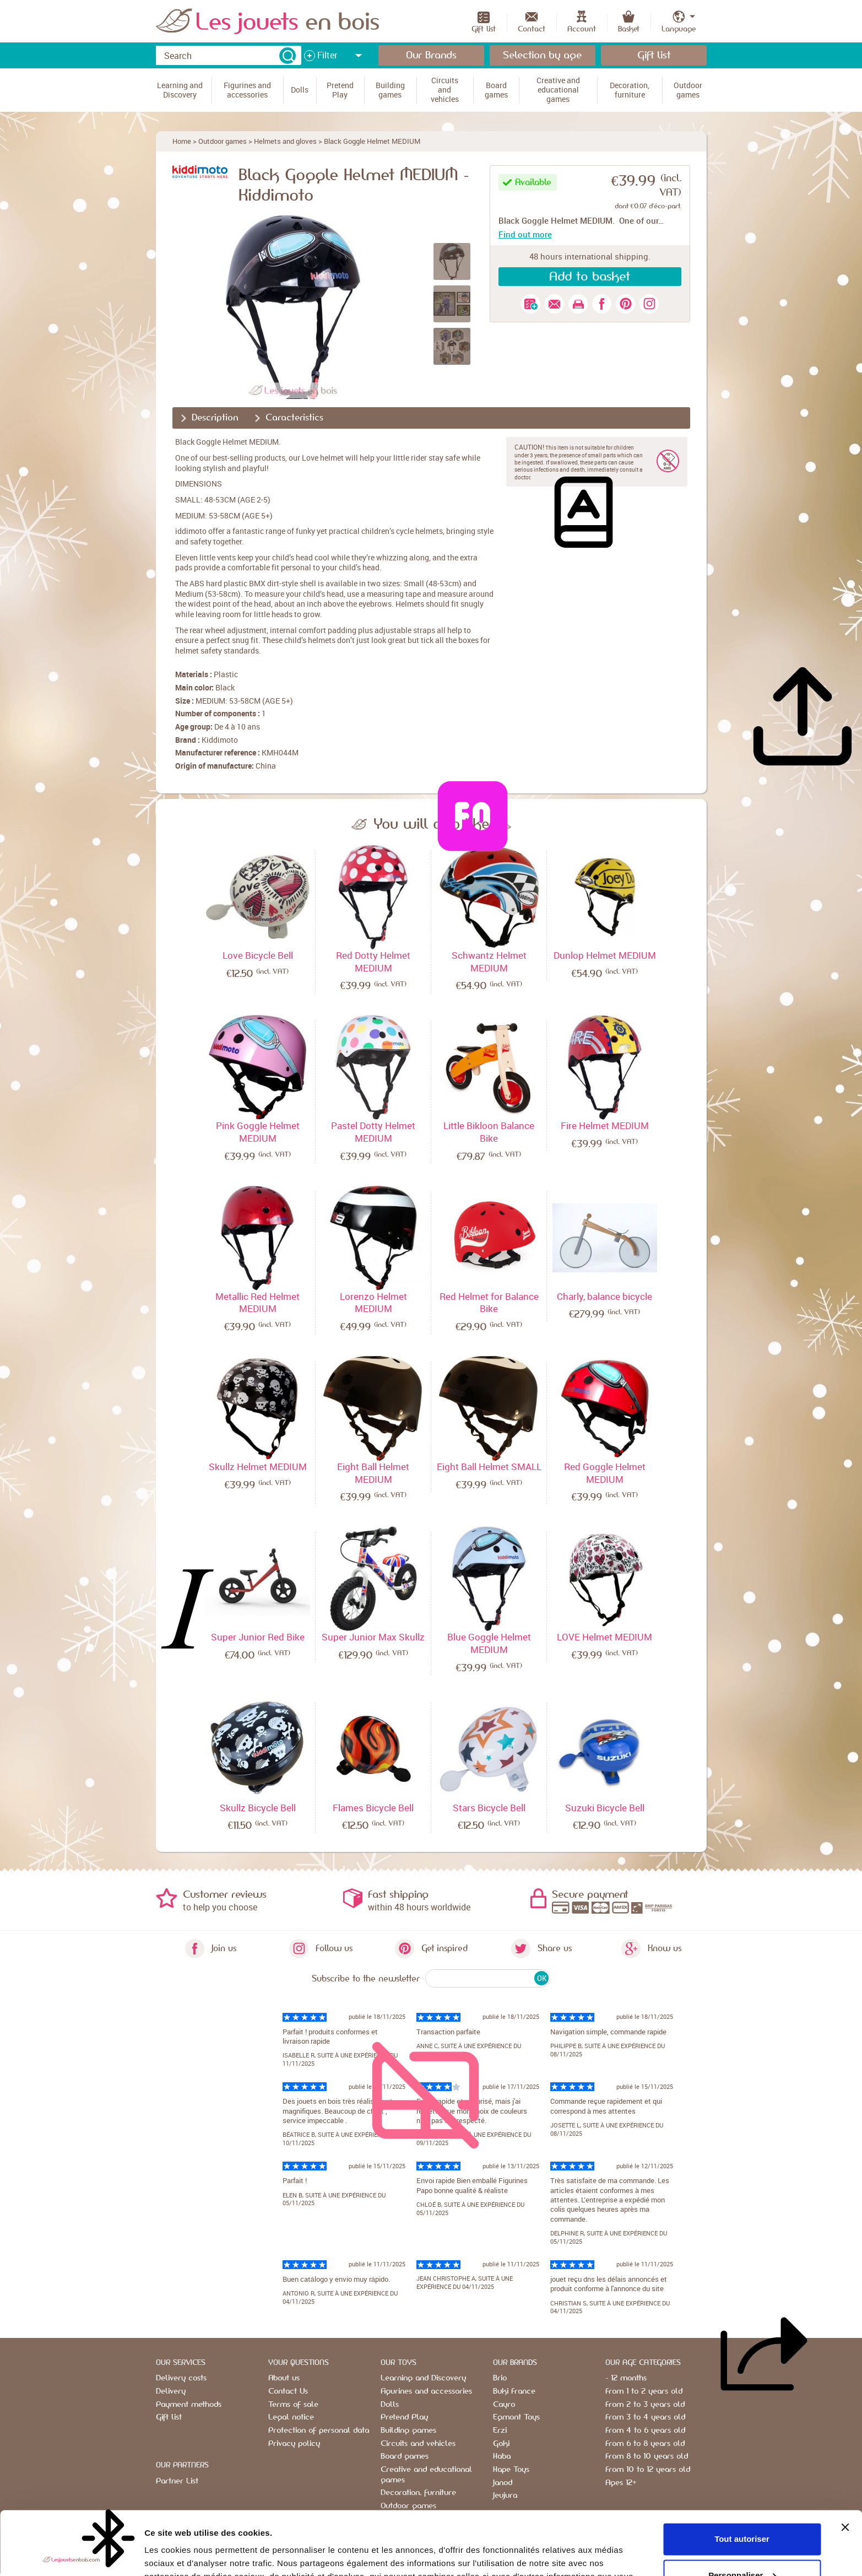  Describe the element at coordinates (803, 716) in the screenshot. I see `upload a file from your device` at that location.